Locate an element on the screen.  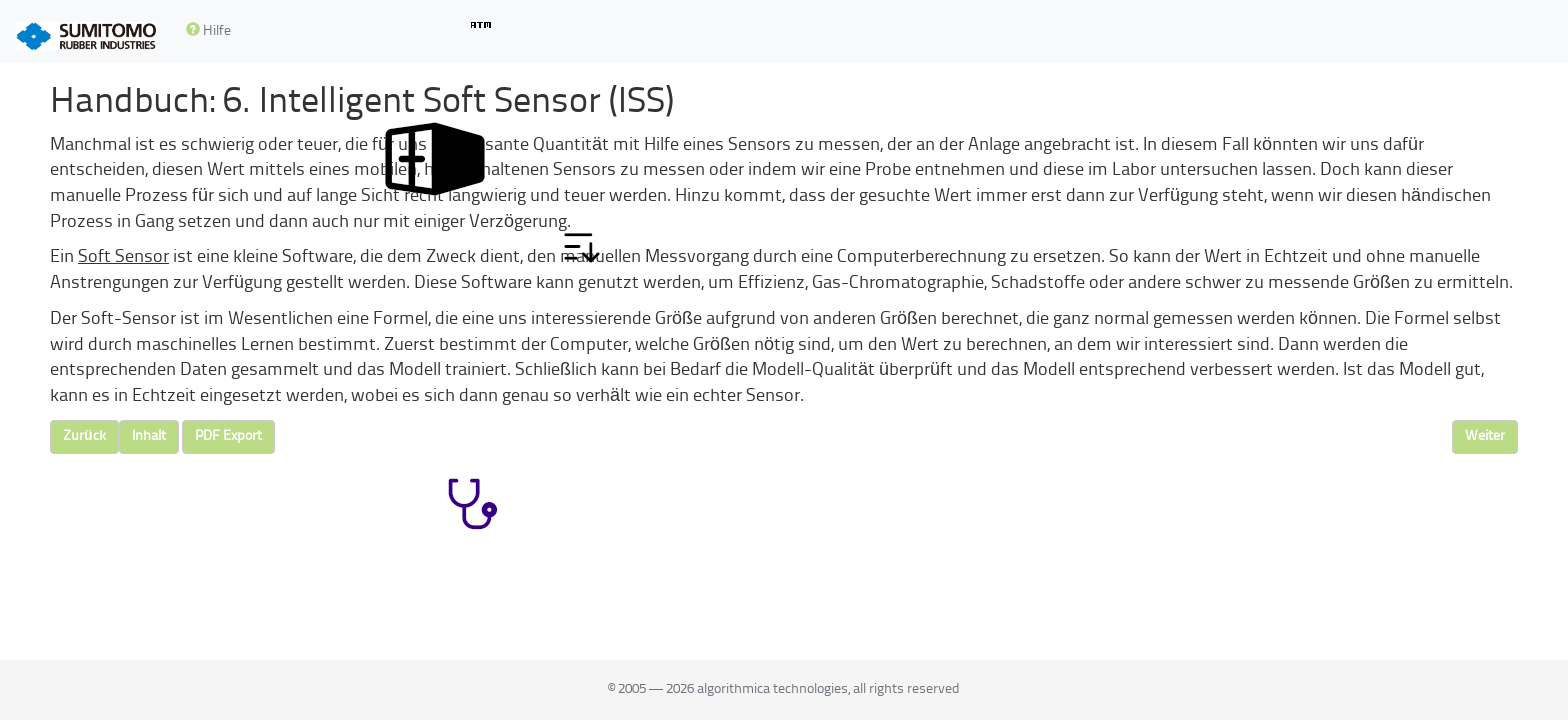
access health or medical features is located at coordinates (470, 502).